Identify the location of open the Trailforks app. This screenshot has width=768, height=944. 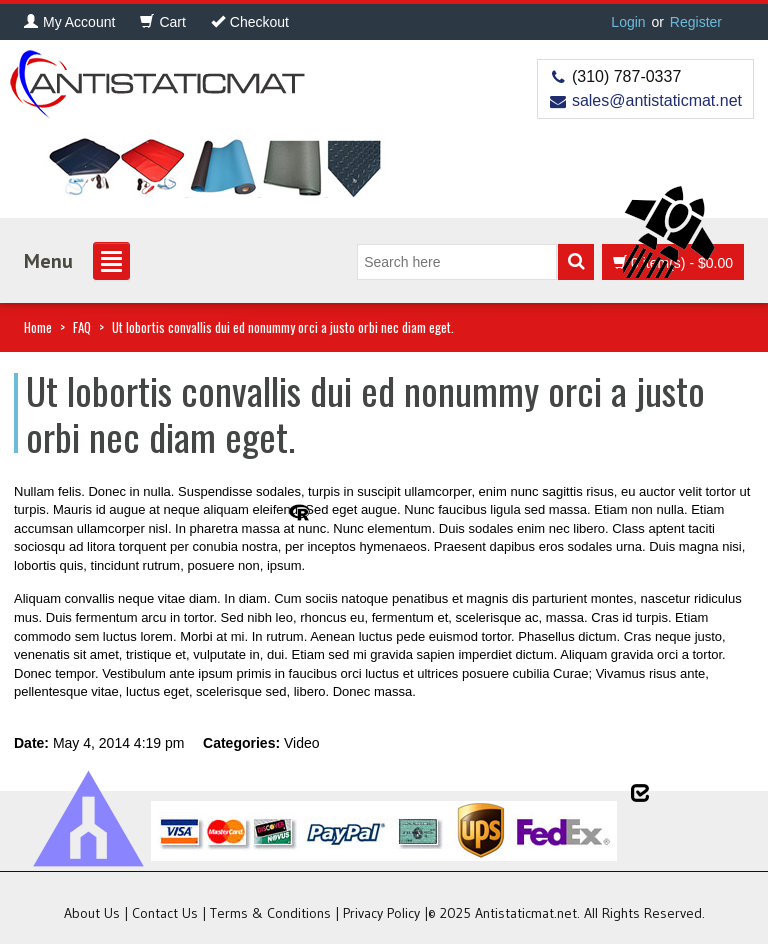
(88, 818).